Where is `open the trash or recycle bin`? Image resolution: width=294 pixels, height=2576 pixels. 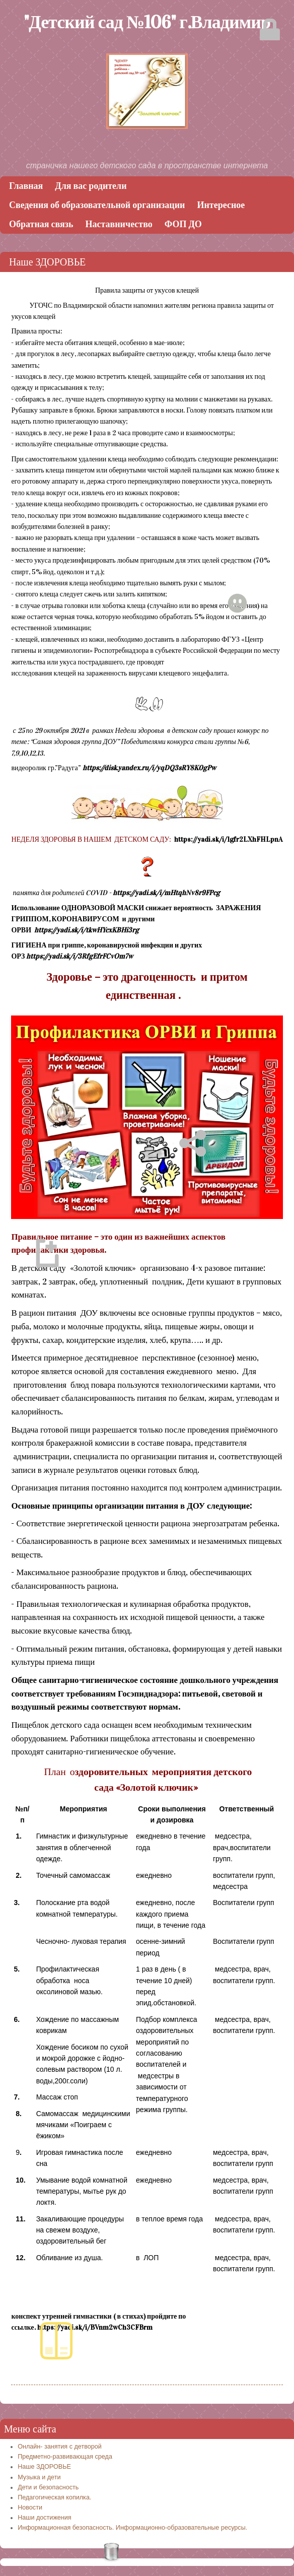
open the trash or recycle bin is located at coordinates (111, 2551).